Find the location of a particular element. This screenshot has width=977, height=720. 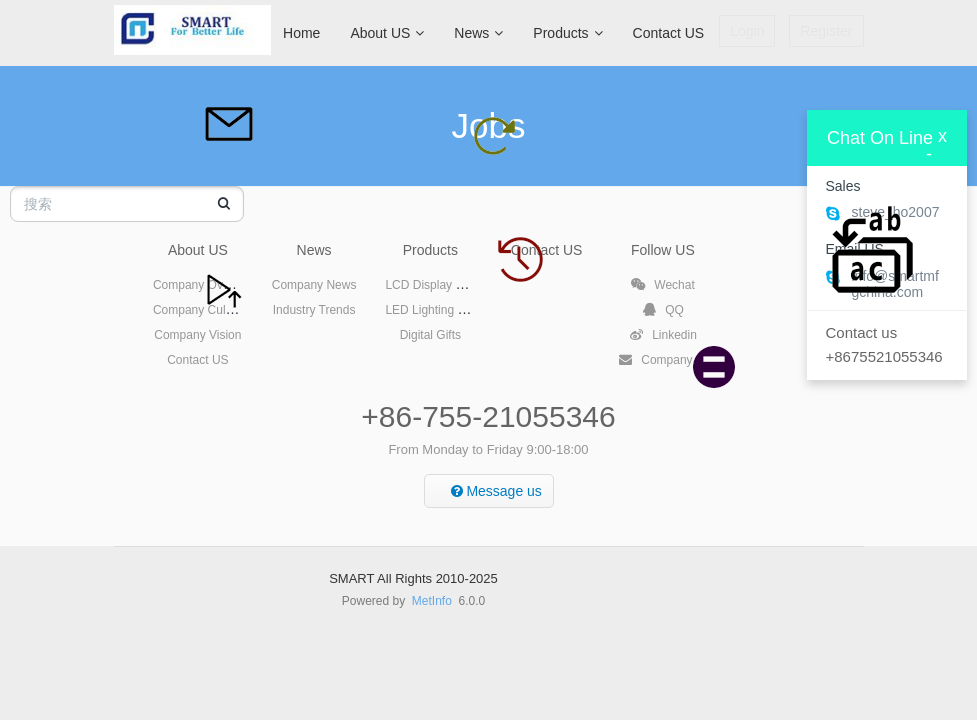

replace all occurrences in document is located at coordinates (869, 249).